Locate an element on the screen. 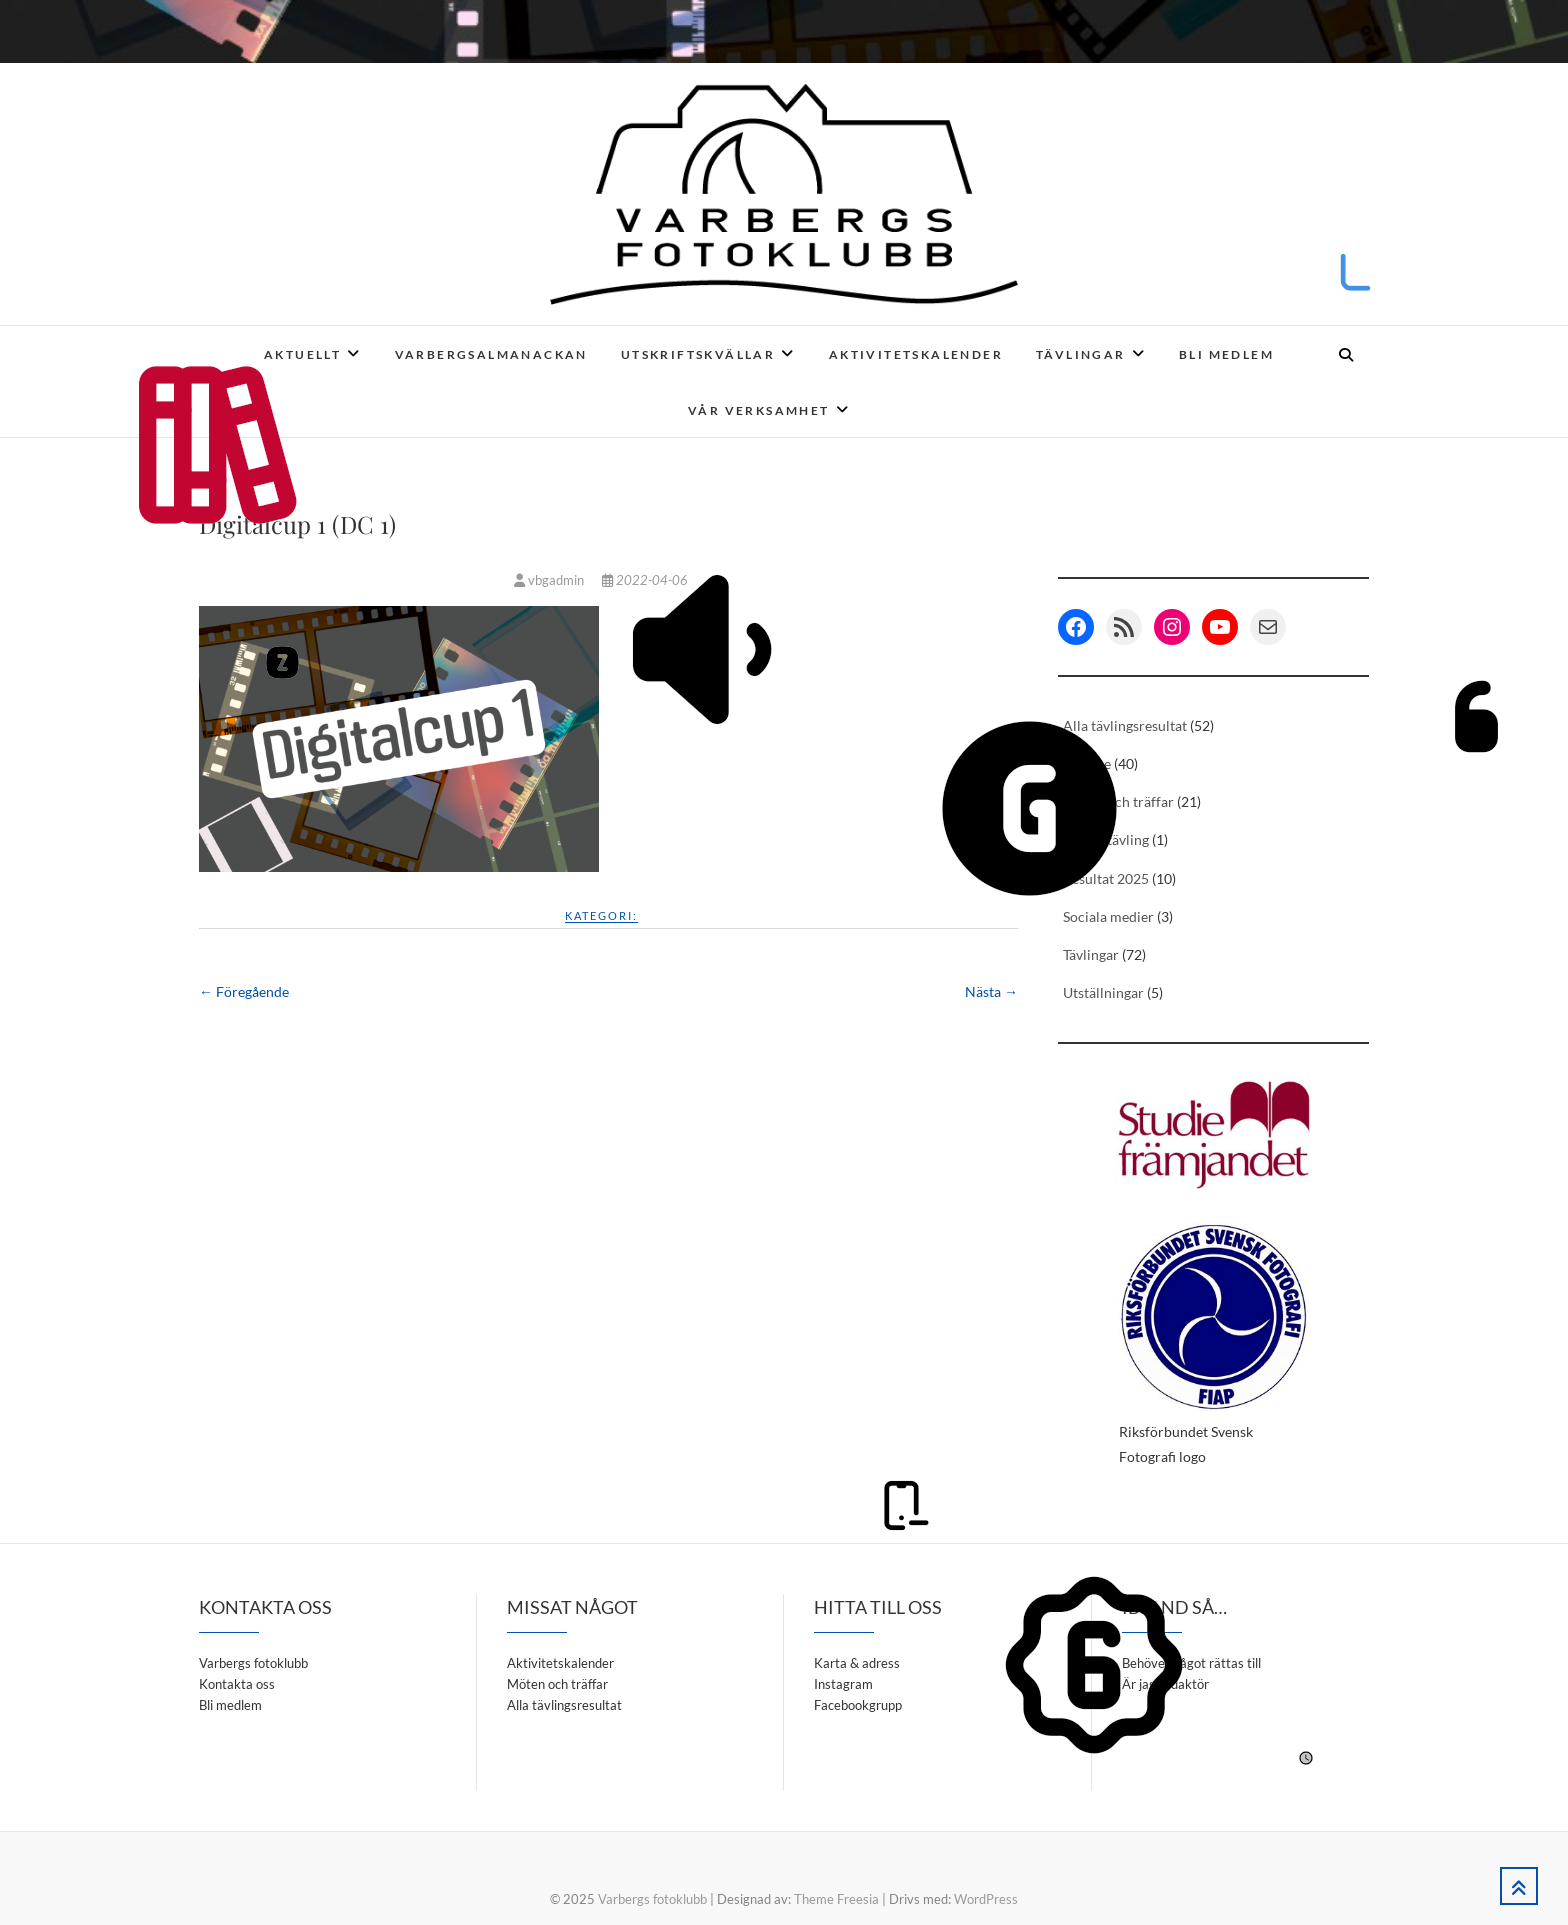 The width and height of the screenshot is (1568, 1925). romanian leu currency symbol is located at coordinates (1355, 273).